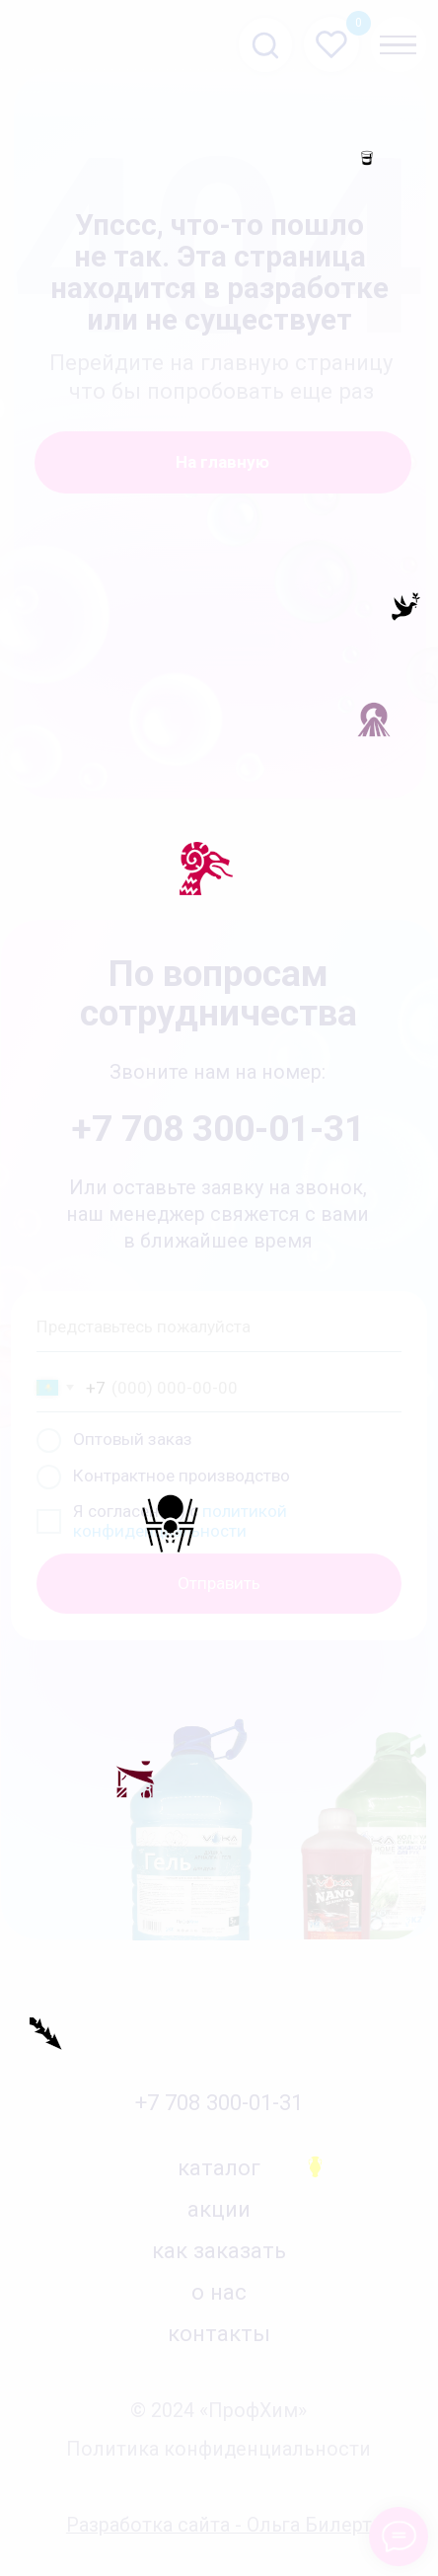 Image resolution: width=438 pixels, height=2576 pixels. I want to click on browse ancient or historical artifacts, so click(315, 2166).